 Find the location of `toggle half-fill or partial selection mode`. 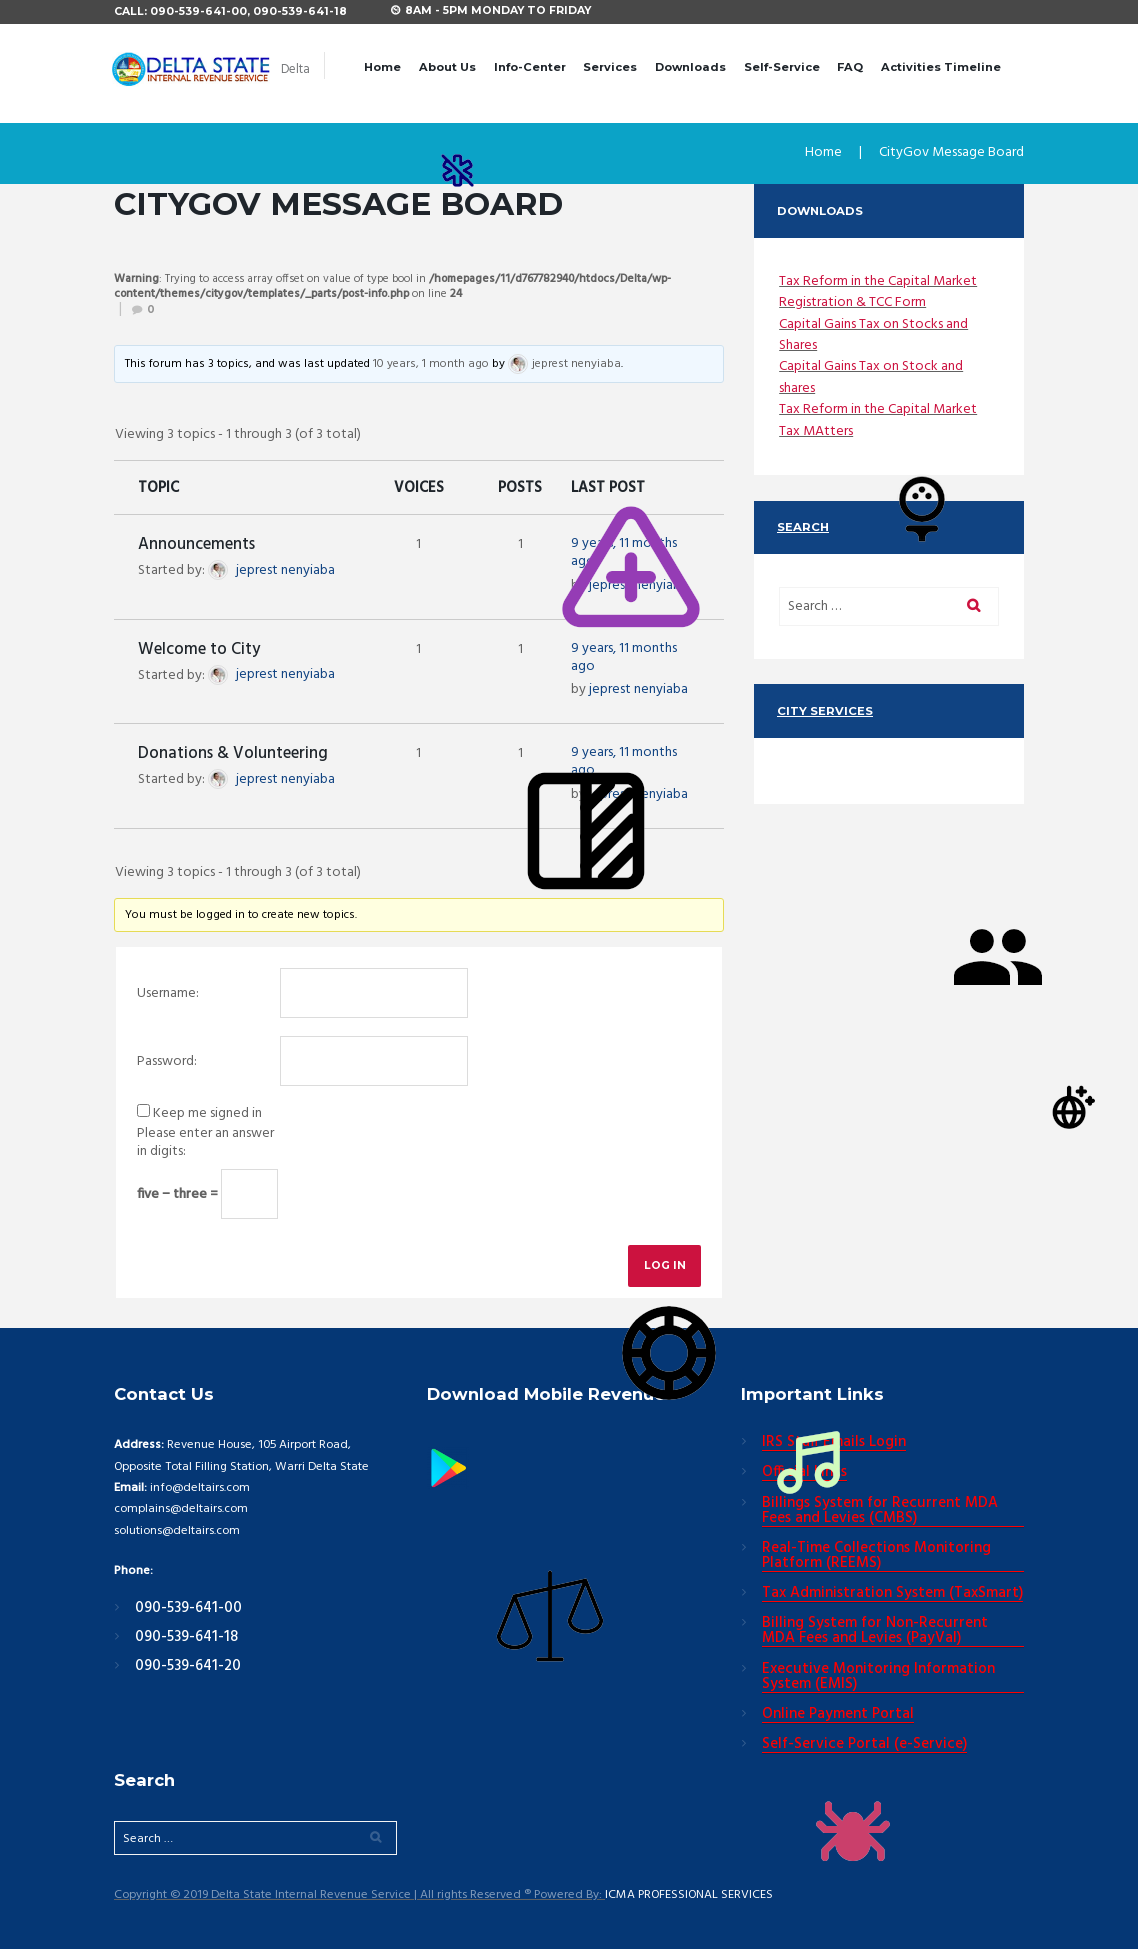

toggle half-fill or partial selection mode is located at coordinates (586, 831).